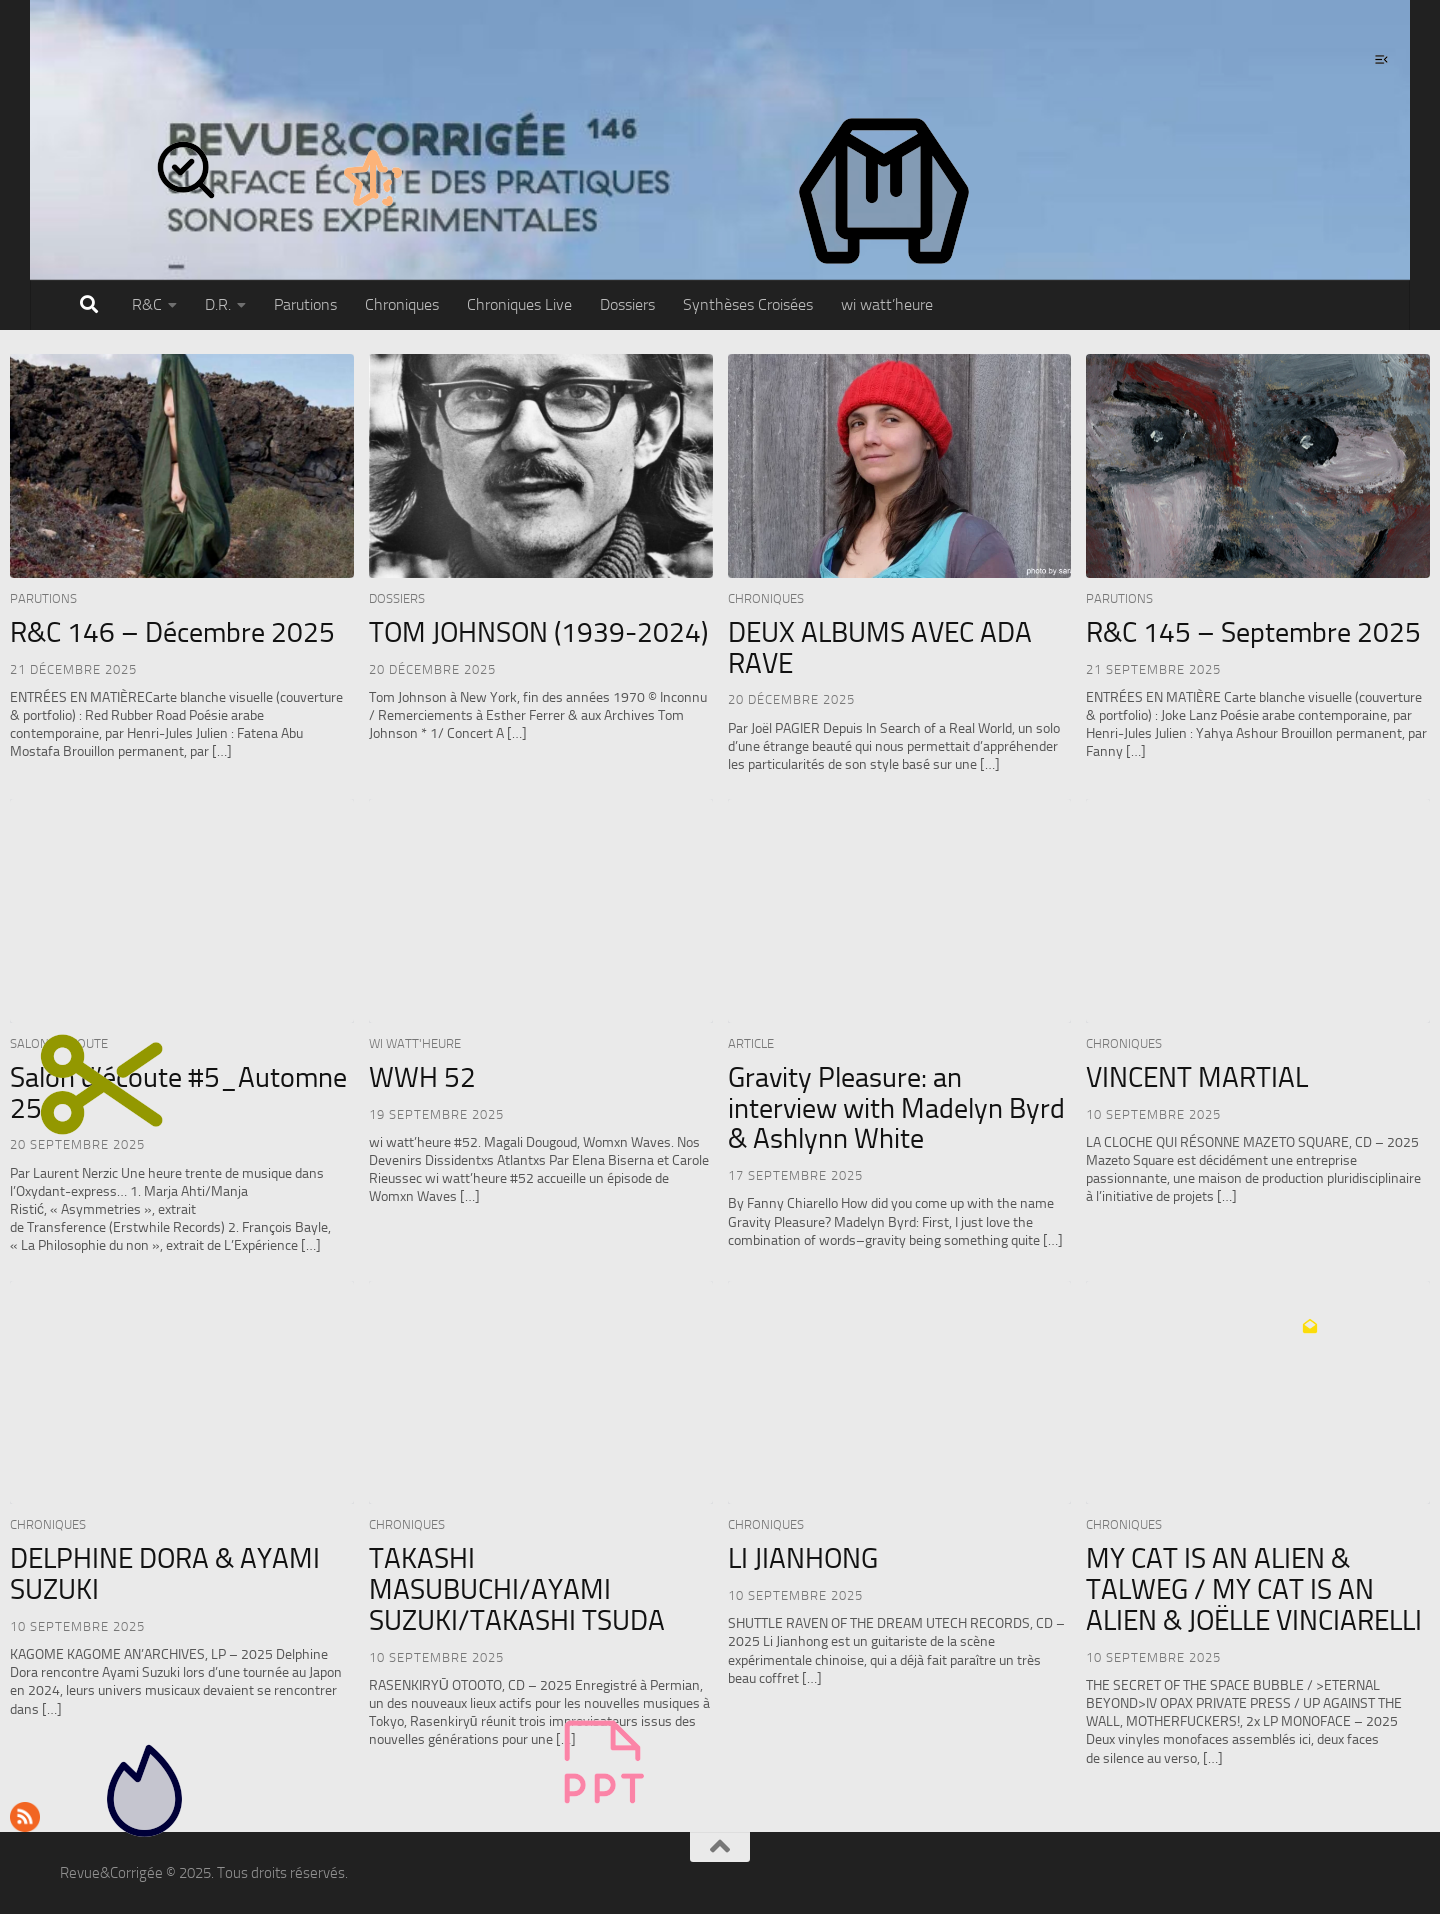  What do you see at coordinates (144, 1792) in the screenshot?
I see `indicates trending or popular content` at bounding box center [144, 1792].